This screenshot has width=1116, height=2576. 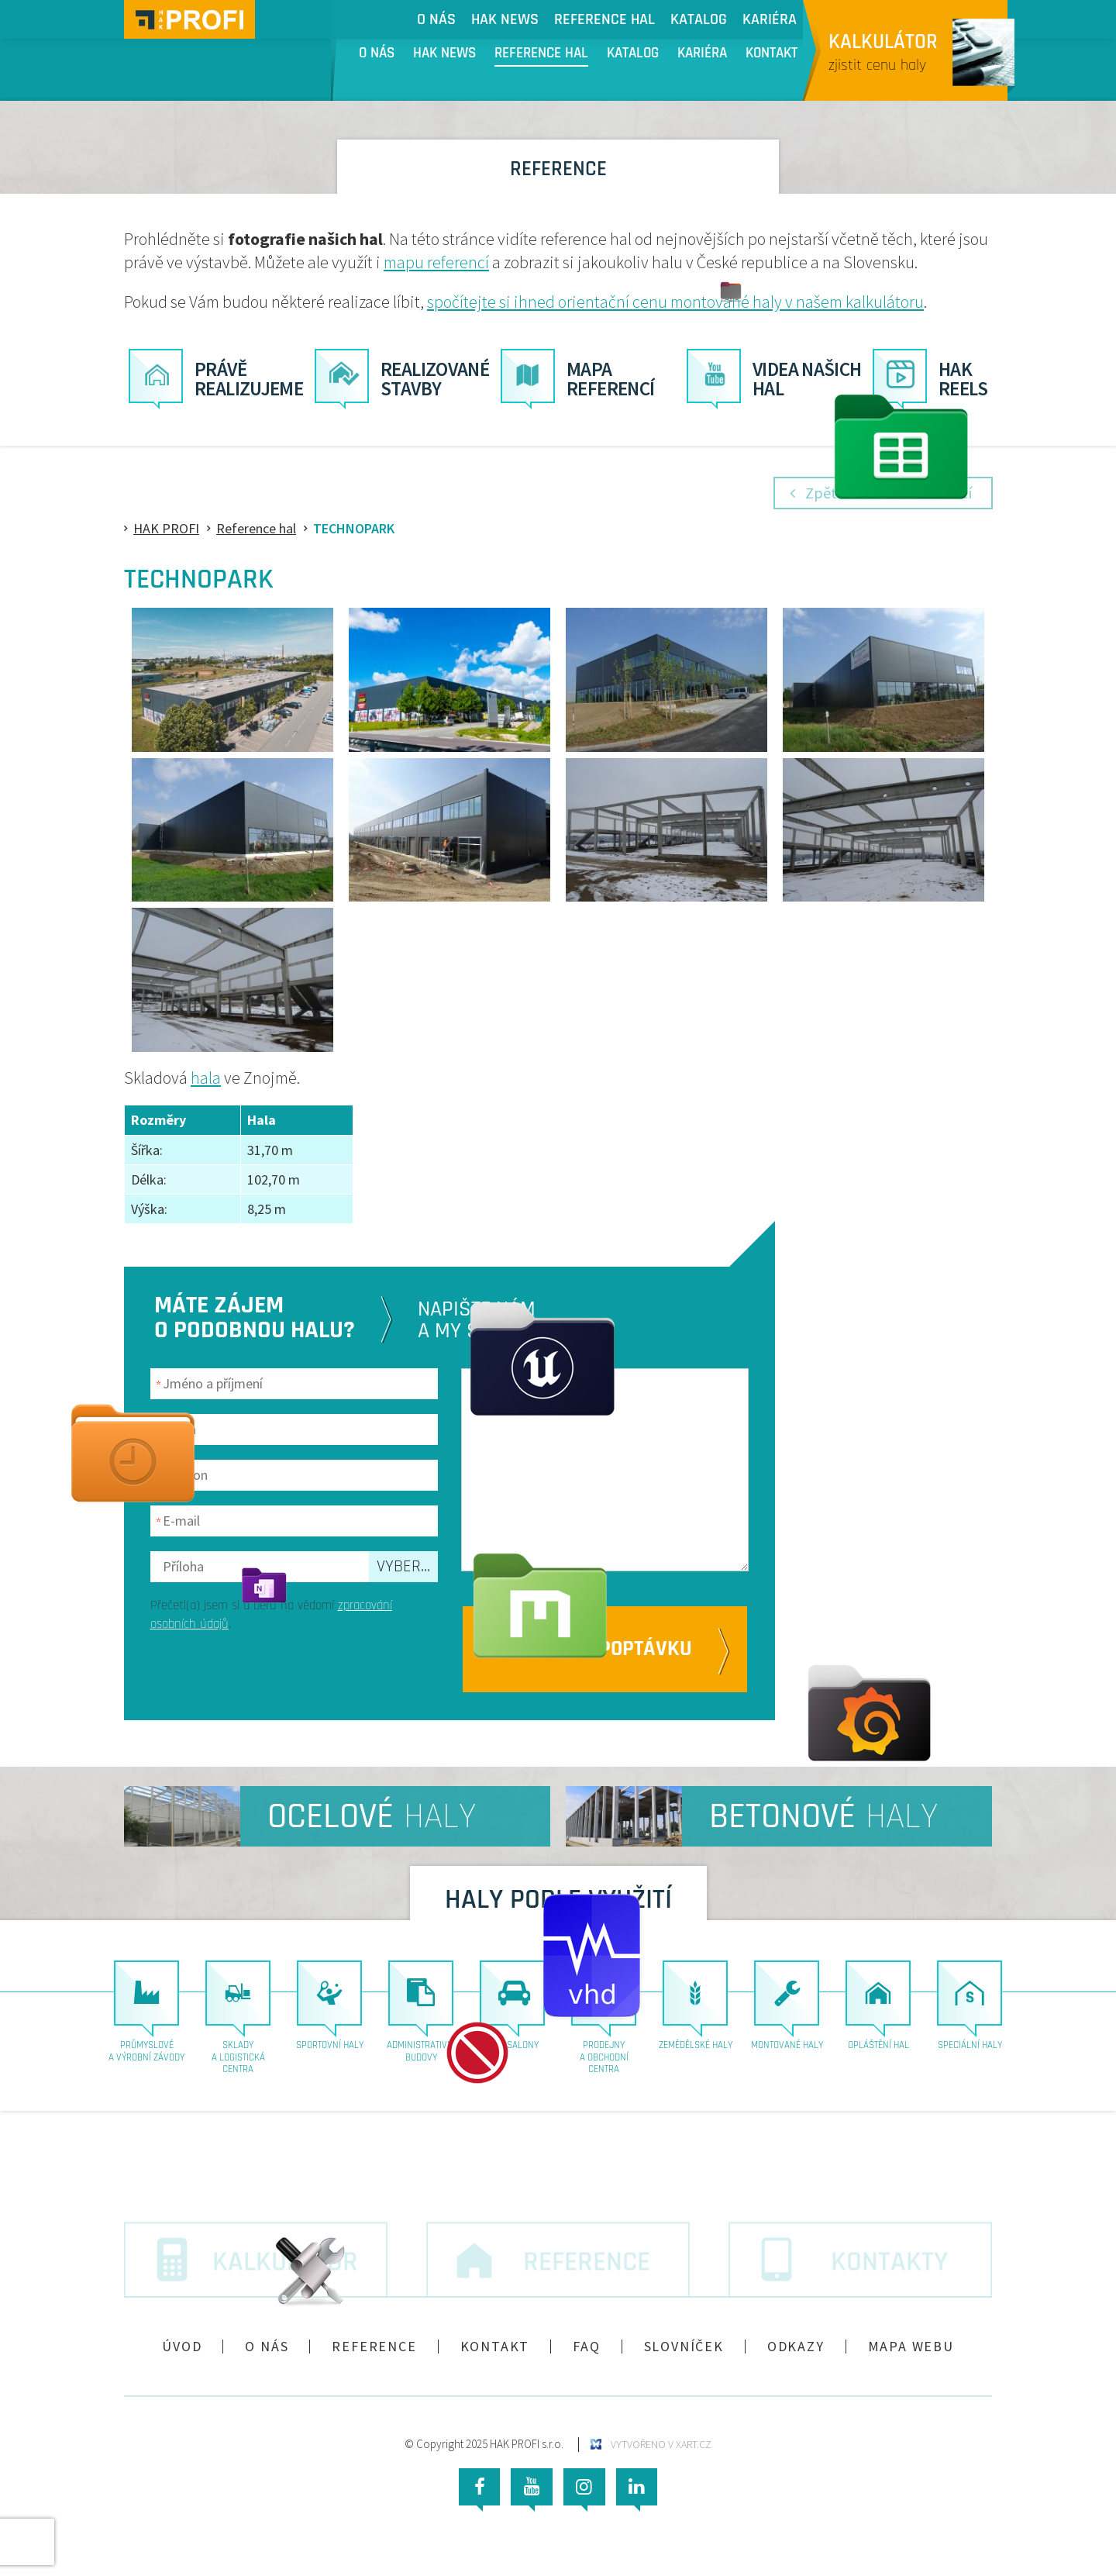 What do you see at coordinates (477, 2053) in the screenshot?
I see `clear or delete text from an input field` at bounding box center [477, 2053].